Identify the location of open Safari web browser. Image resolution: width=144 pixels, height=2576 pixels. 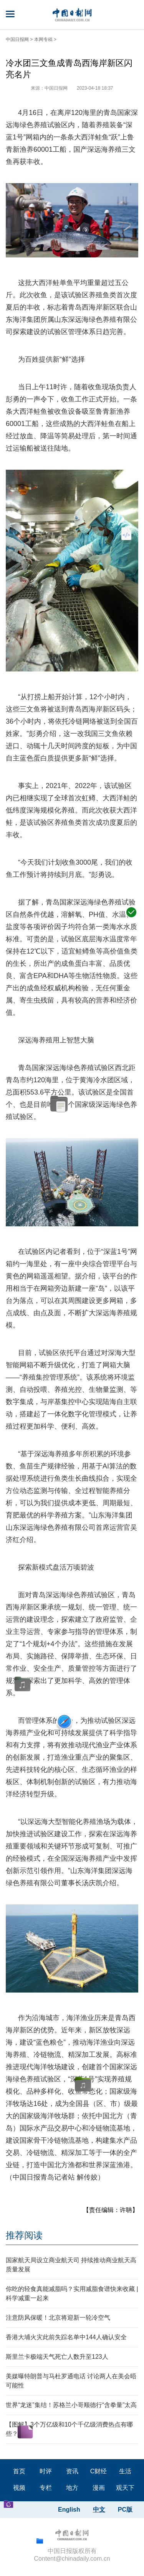
(64, 1721).